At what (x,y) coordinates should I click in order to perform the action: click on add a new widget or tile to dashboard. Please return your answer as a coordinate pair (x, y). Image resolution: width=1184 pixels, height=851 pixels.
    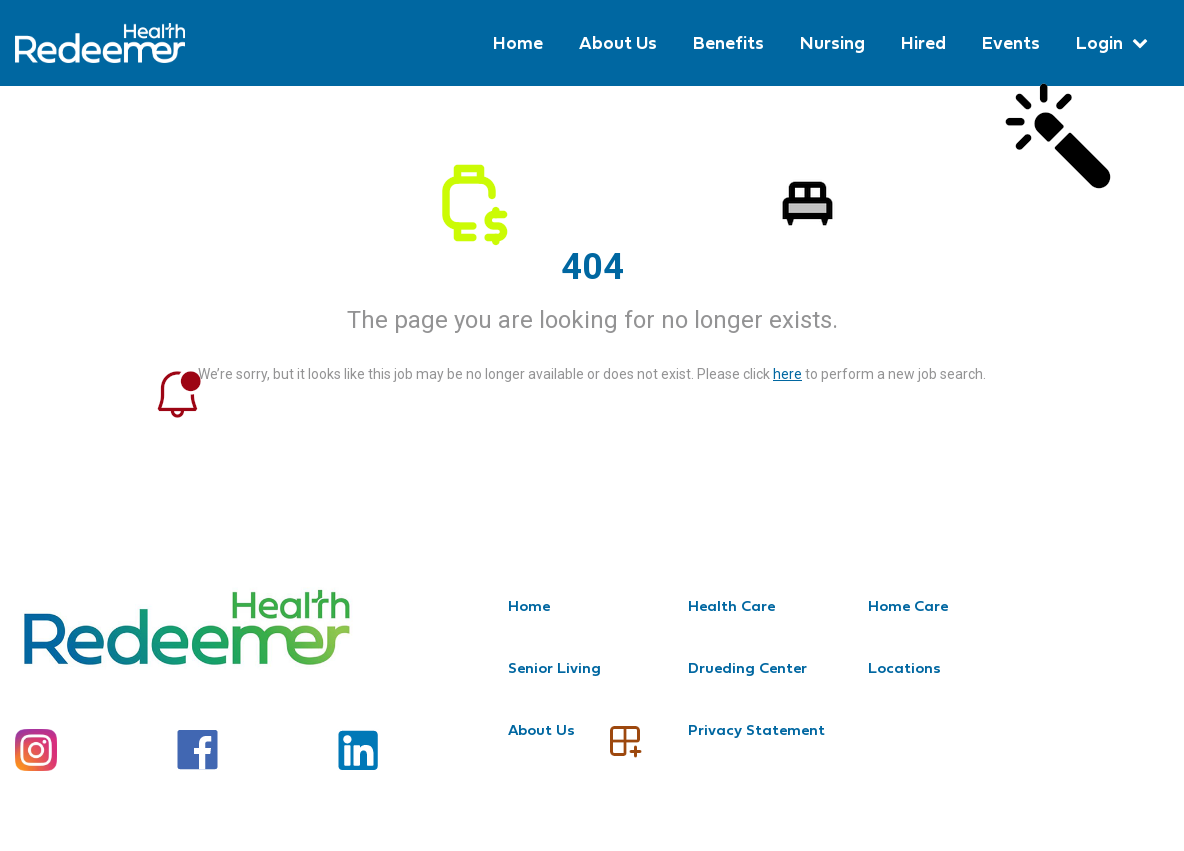
    Looking at the image, I should click on (625, 741).